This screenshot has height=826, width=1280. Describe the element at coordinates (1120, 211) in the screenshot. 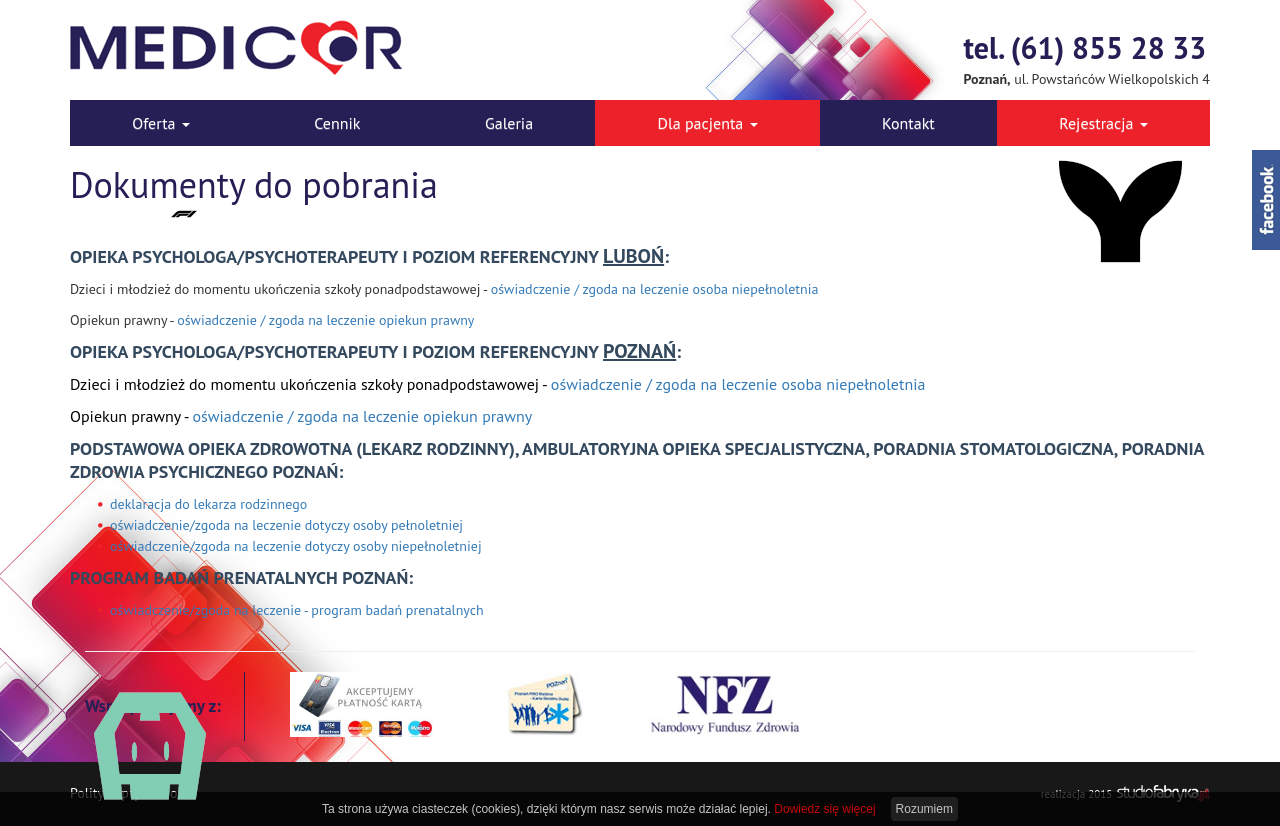

I see `open Mermaid diagramming tool` at that location.